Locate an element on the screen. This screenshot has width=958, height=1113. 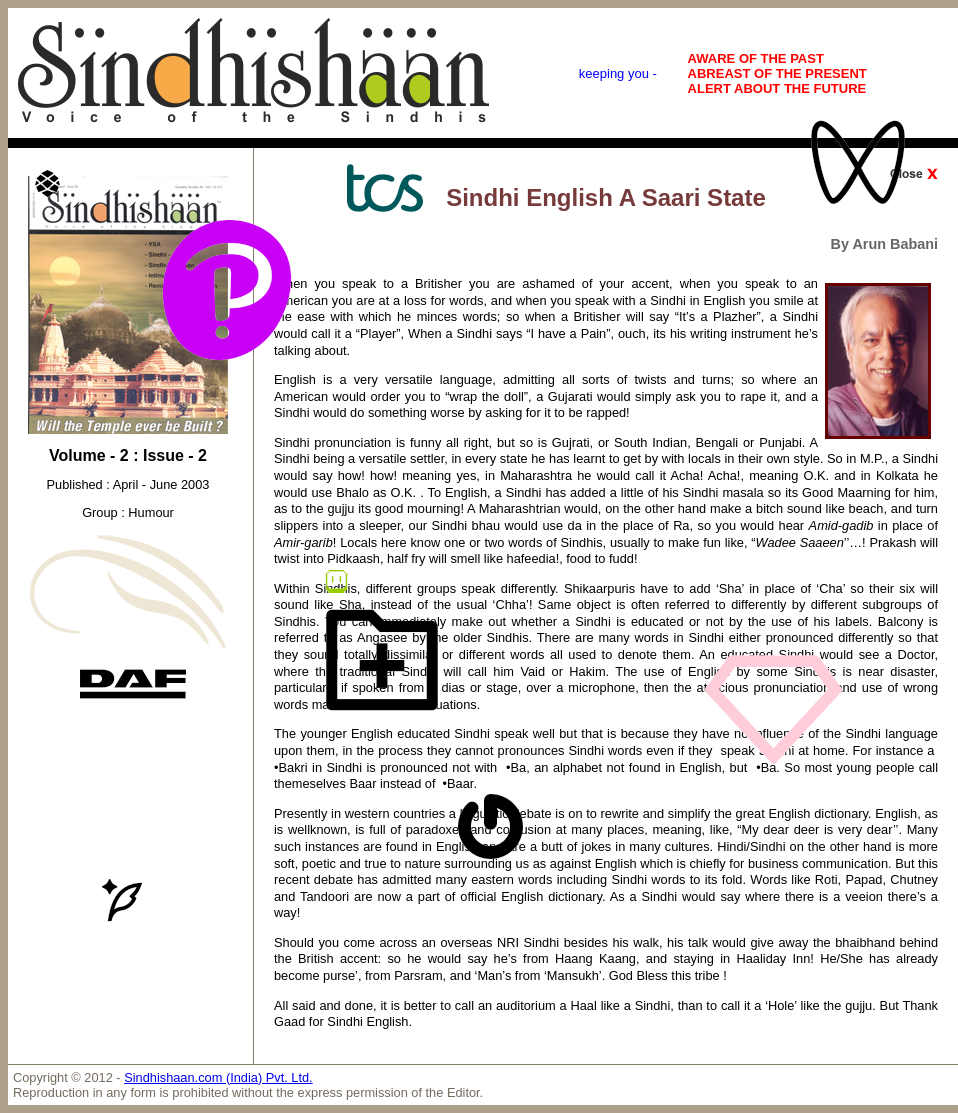
link to gravatar profile settings is located at coordinates (490, 826).